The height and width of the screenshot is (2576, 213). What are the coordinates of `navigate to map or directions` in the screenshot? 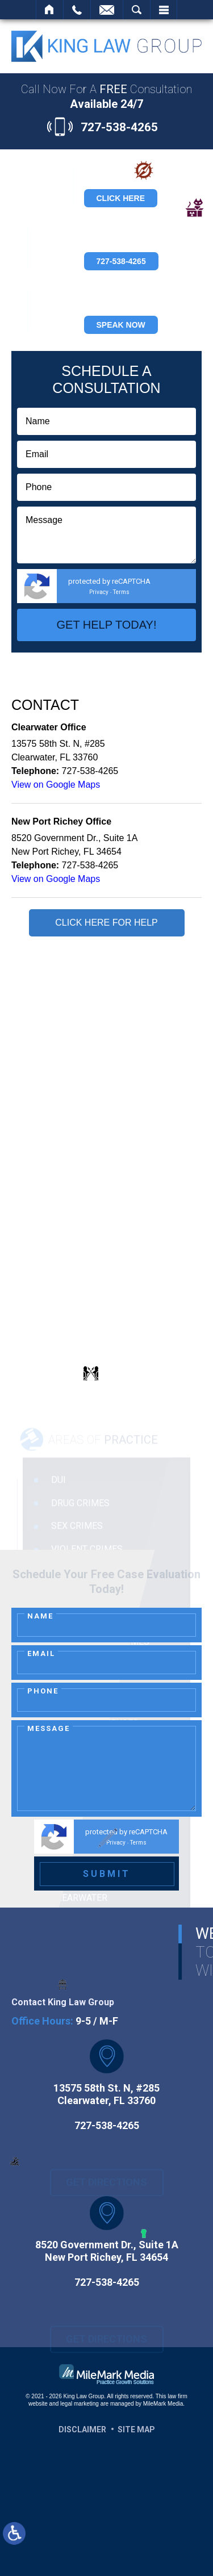 It's located at (144, 170).